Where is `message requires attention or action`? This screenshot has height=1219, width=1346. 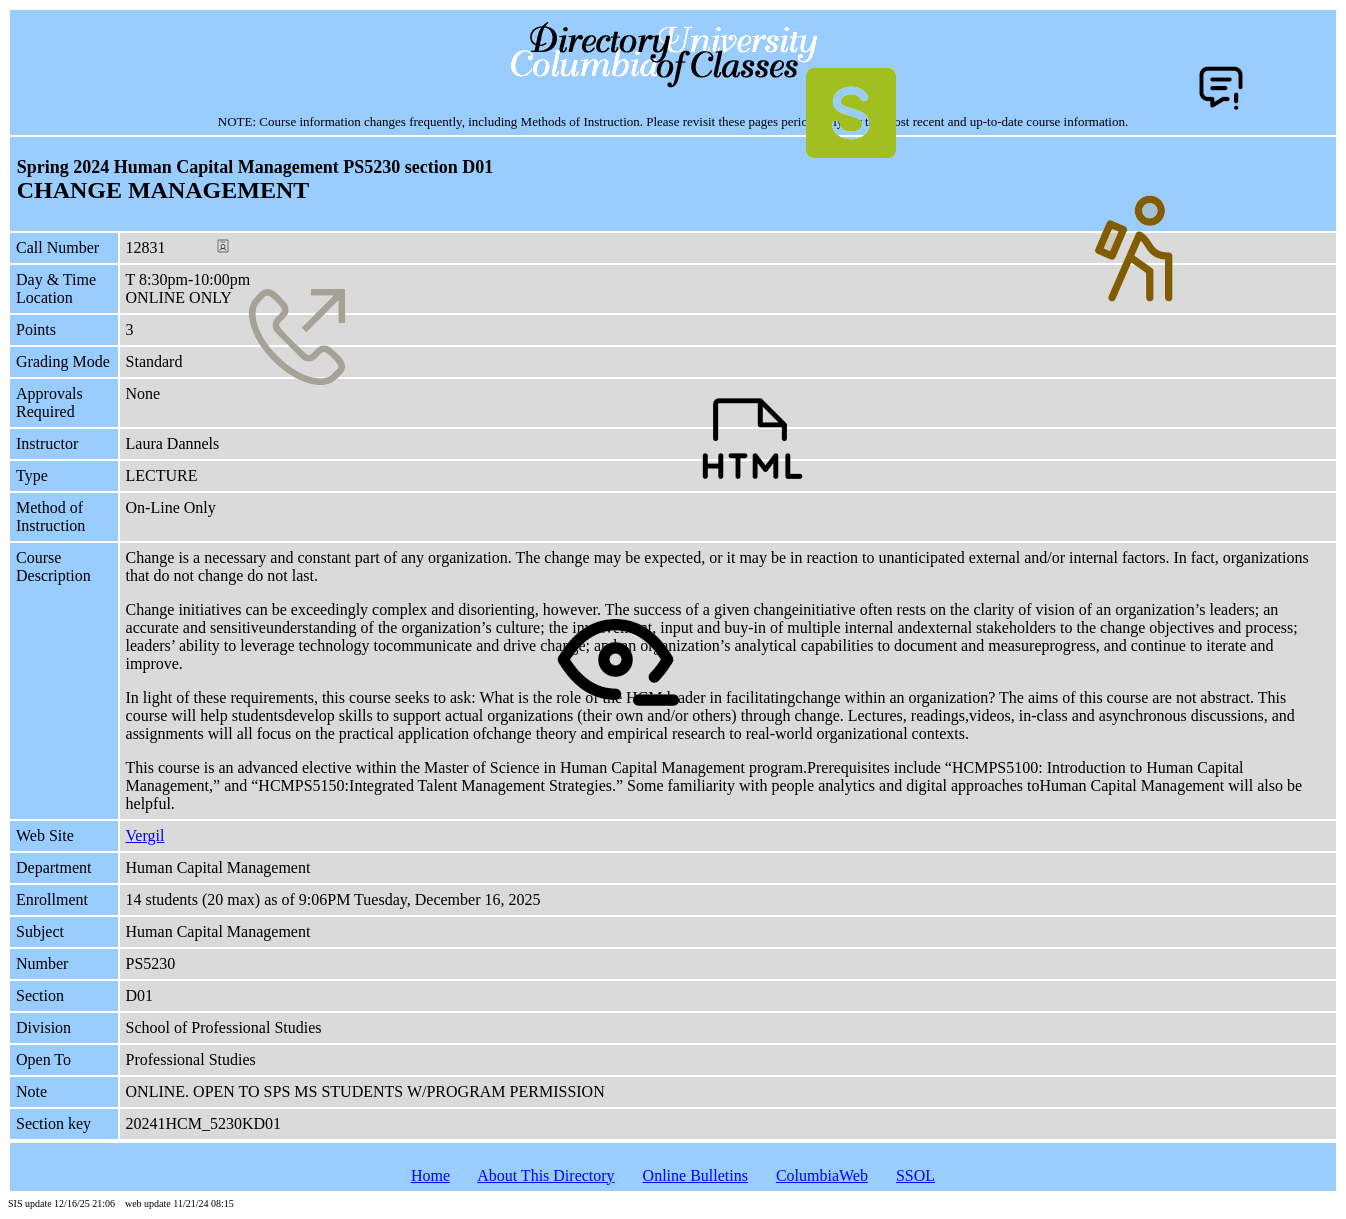 message requires attention or action is located at coordinates (1221, 86).